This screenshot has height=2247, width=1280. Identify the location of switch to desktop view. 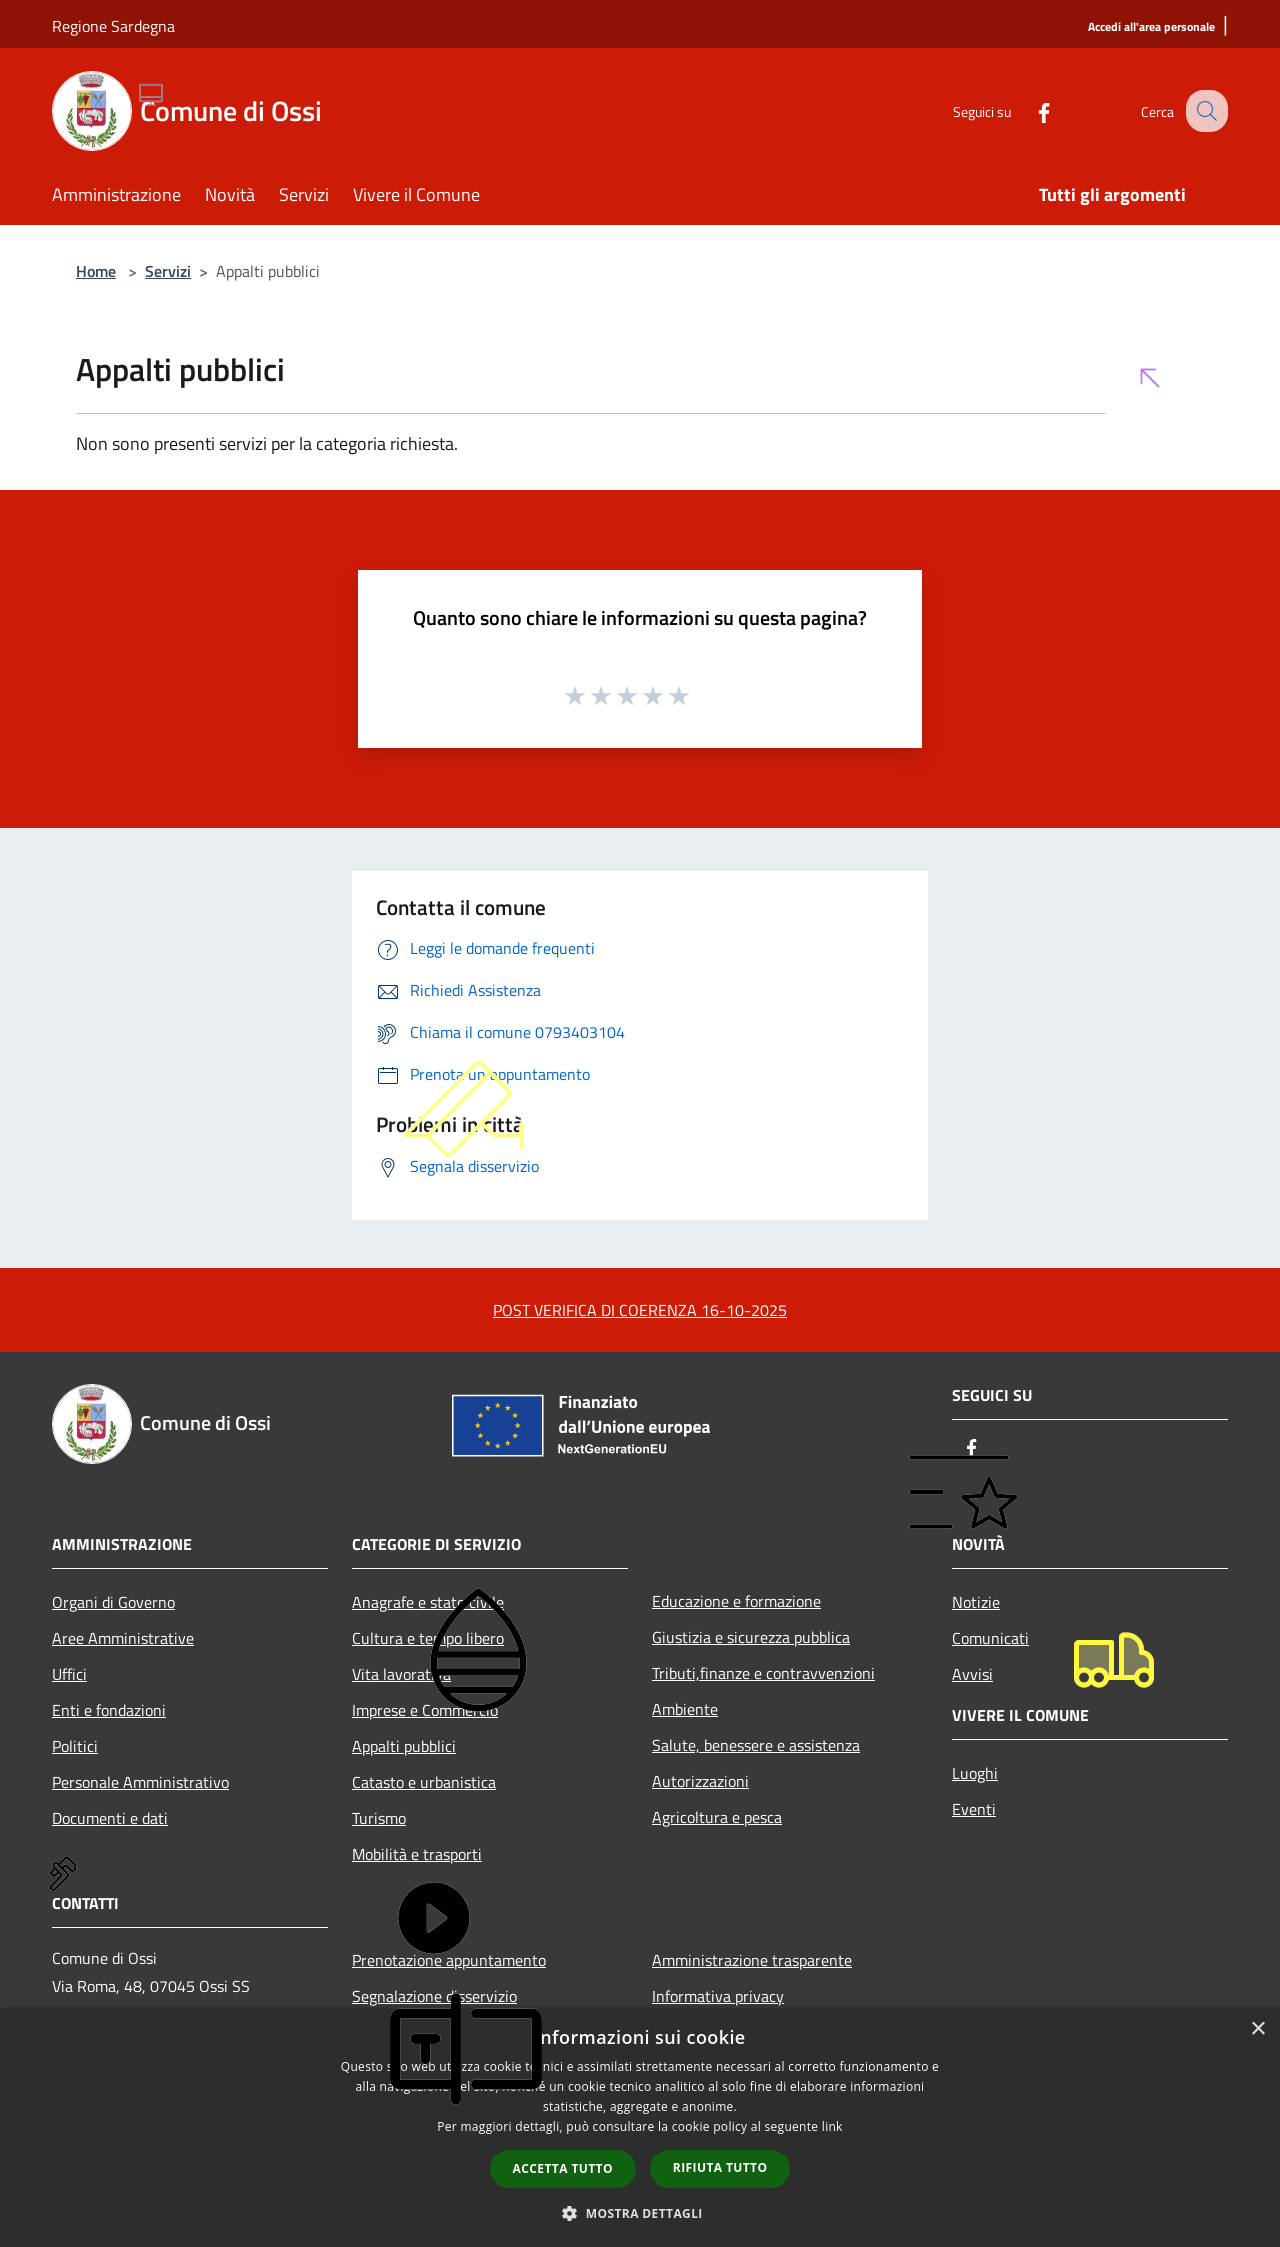
(151, 94).